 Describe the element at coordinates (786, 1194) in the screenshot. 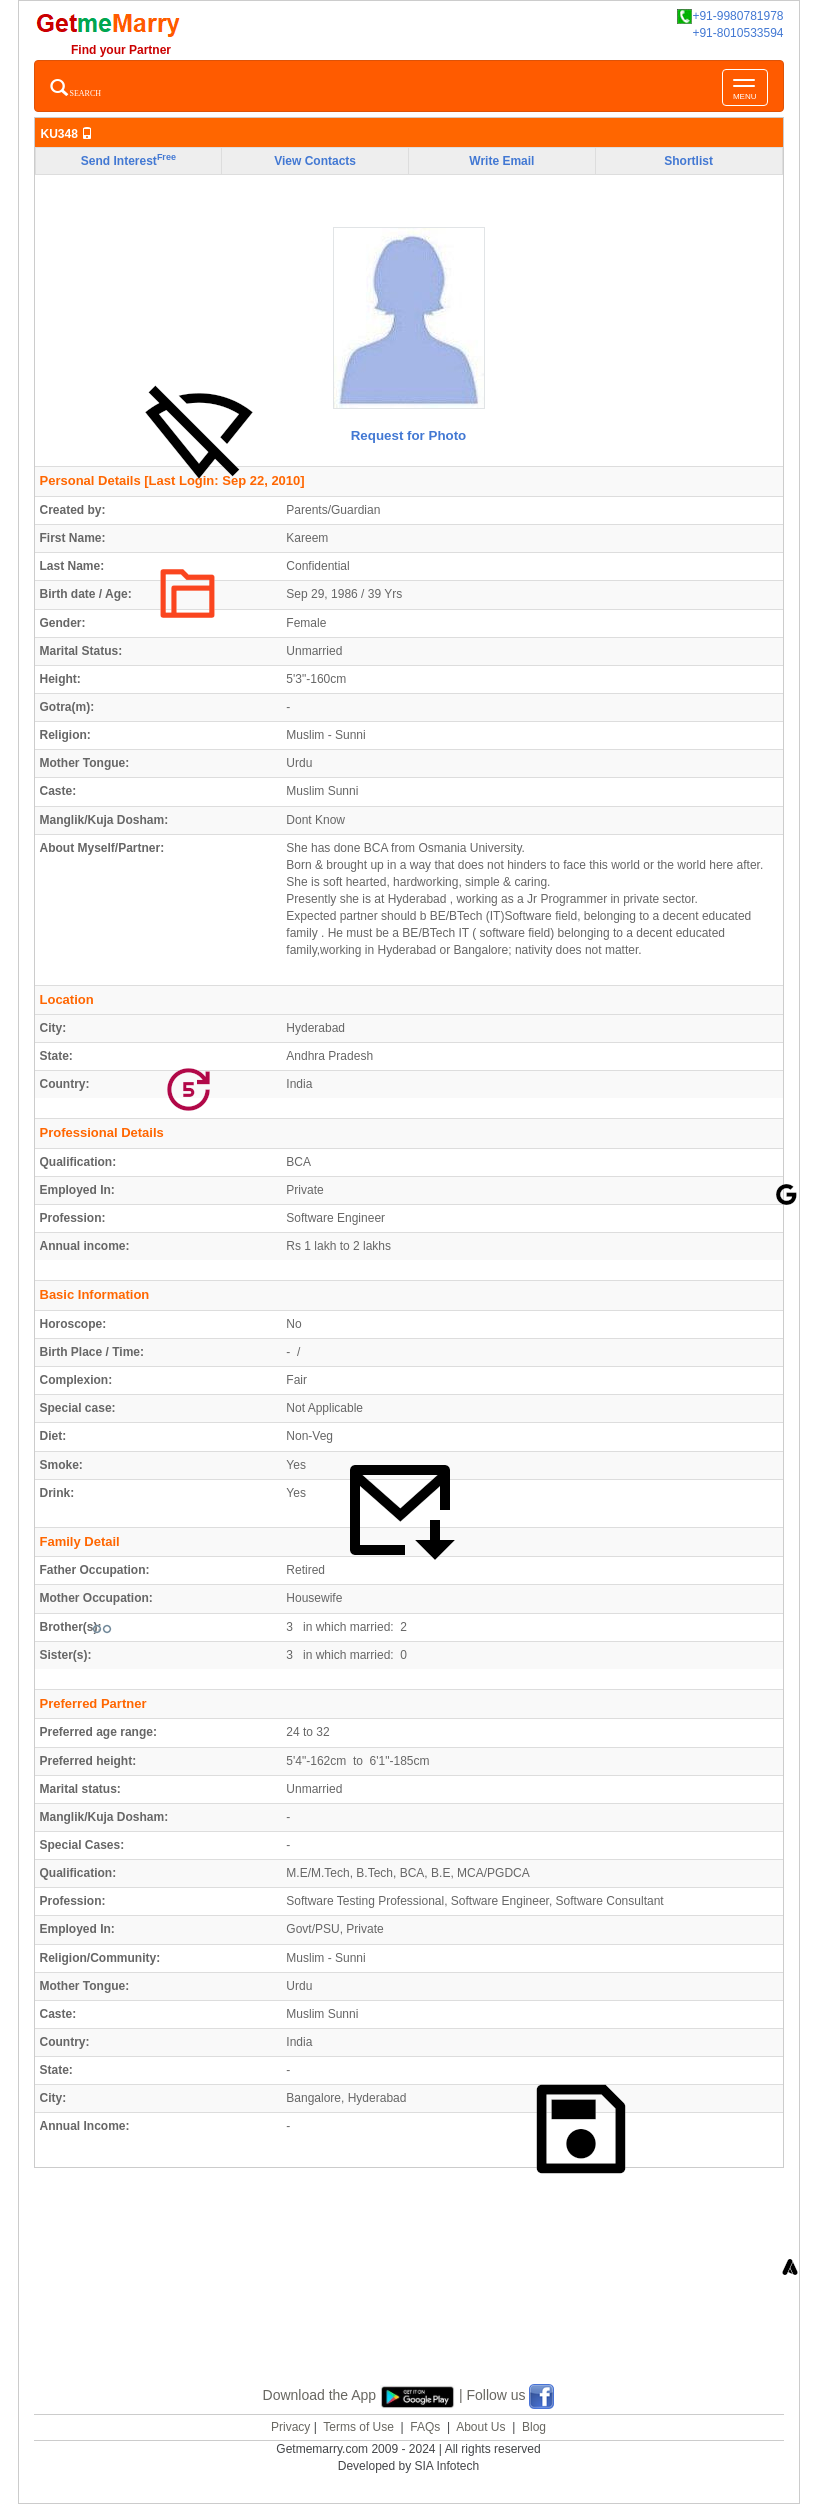

I see `sign in with Google` at that location.